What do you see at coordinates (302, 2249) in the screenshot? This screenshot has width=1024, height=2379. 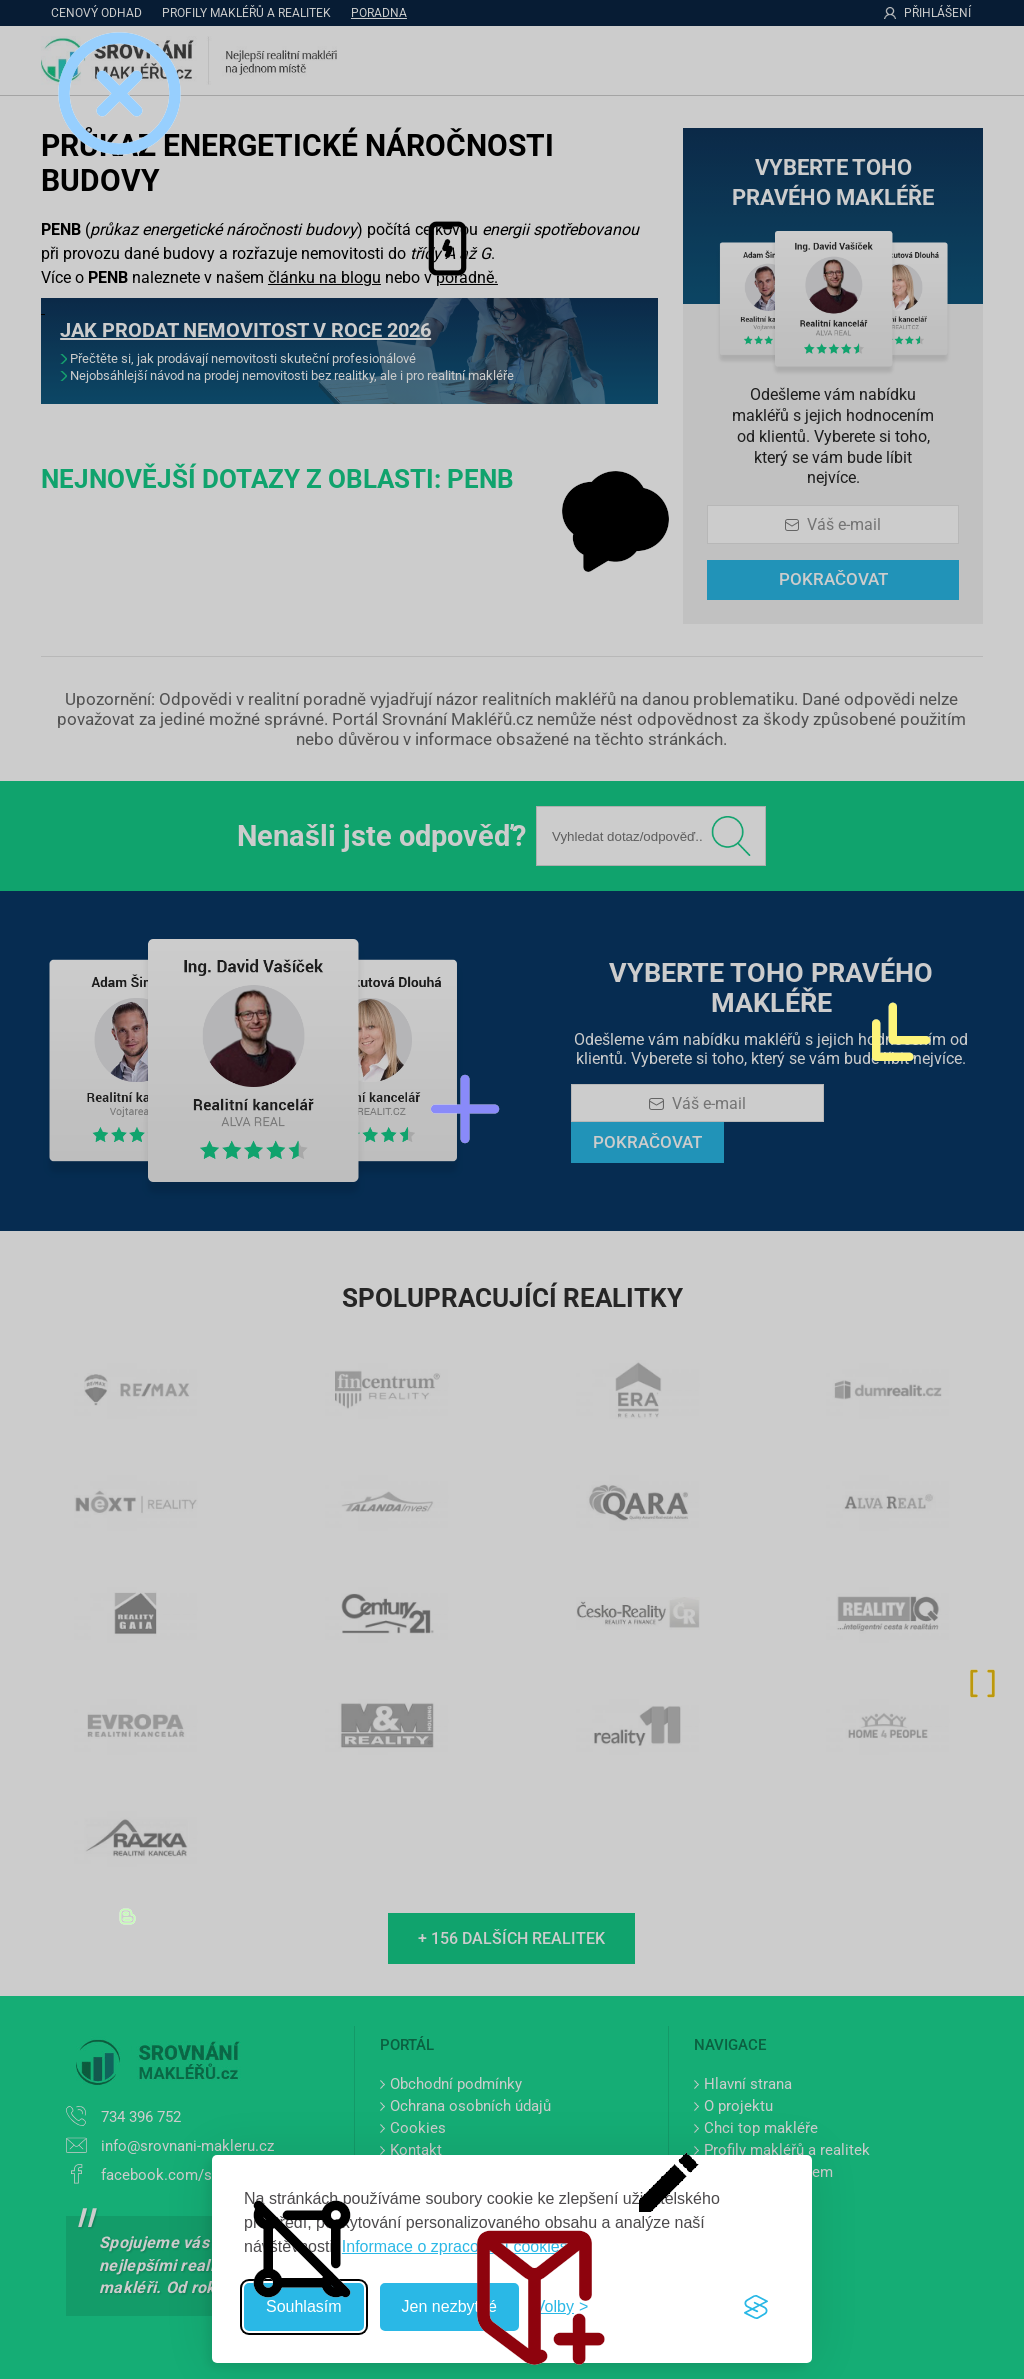 I see `disable shape tools` at bounding box center [302, 2249].